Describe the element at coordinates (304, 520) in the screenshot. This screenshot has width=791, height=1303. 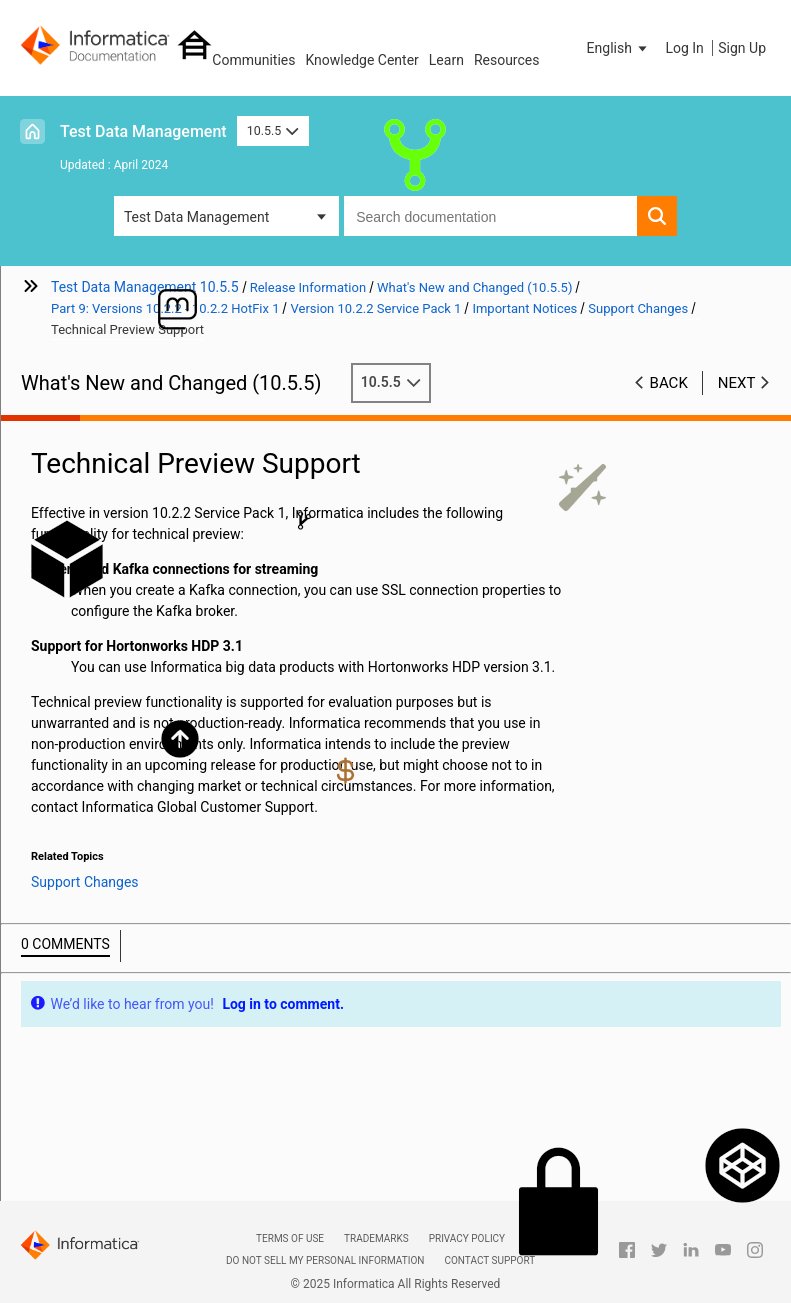
I see `view repository branches` at that location.